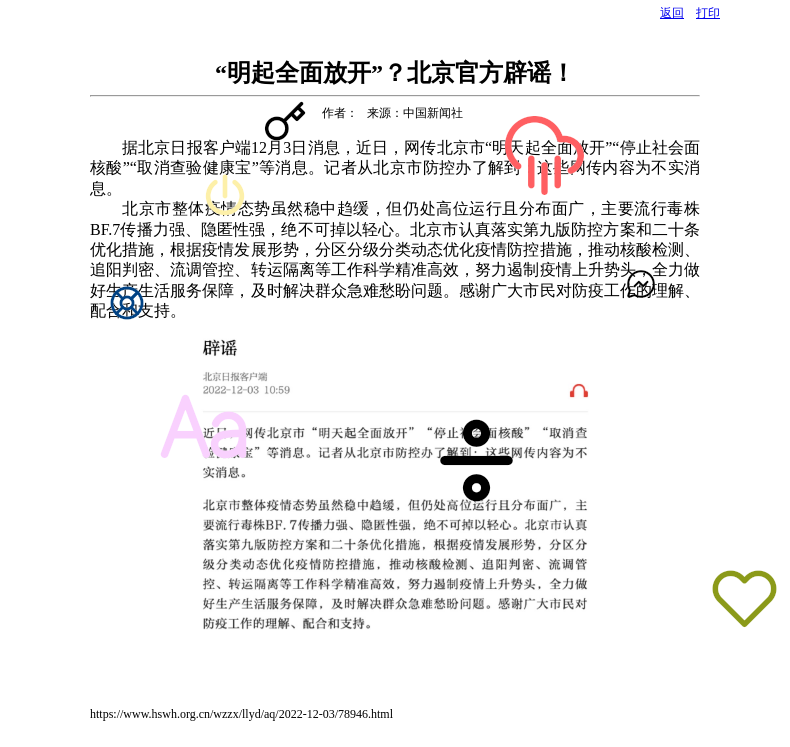  I want to click on add item to favorites, so click(744, 598).